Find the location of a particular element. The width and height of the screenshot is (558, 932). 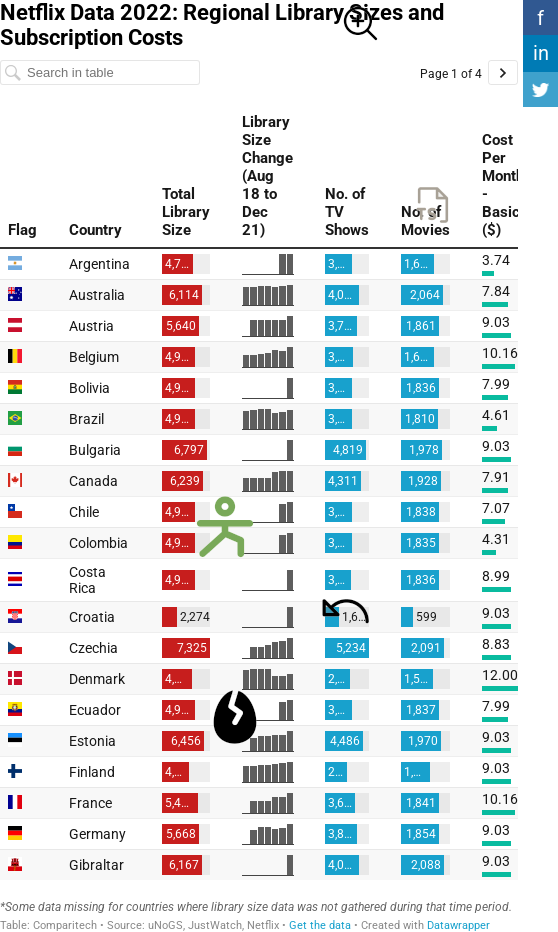

indicates a broken or damaged item is located at coordinates (235, 717).